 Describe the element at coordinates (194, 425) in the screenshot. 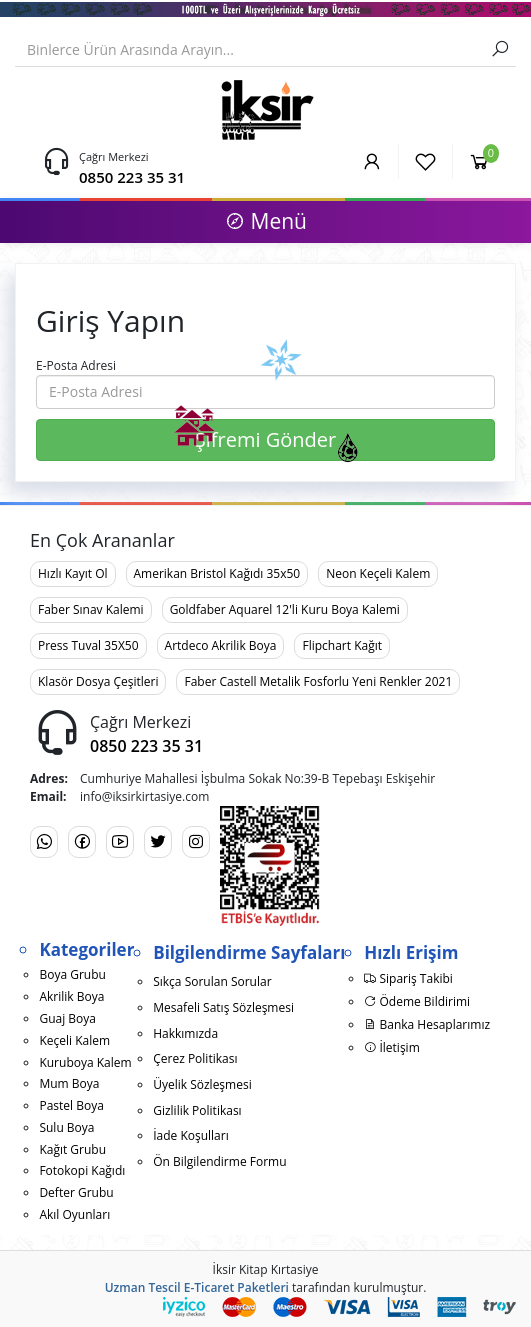

I see `view village or settlement on map` at that location.